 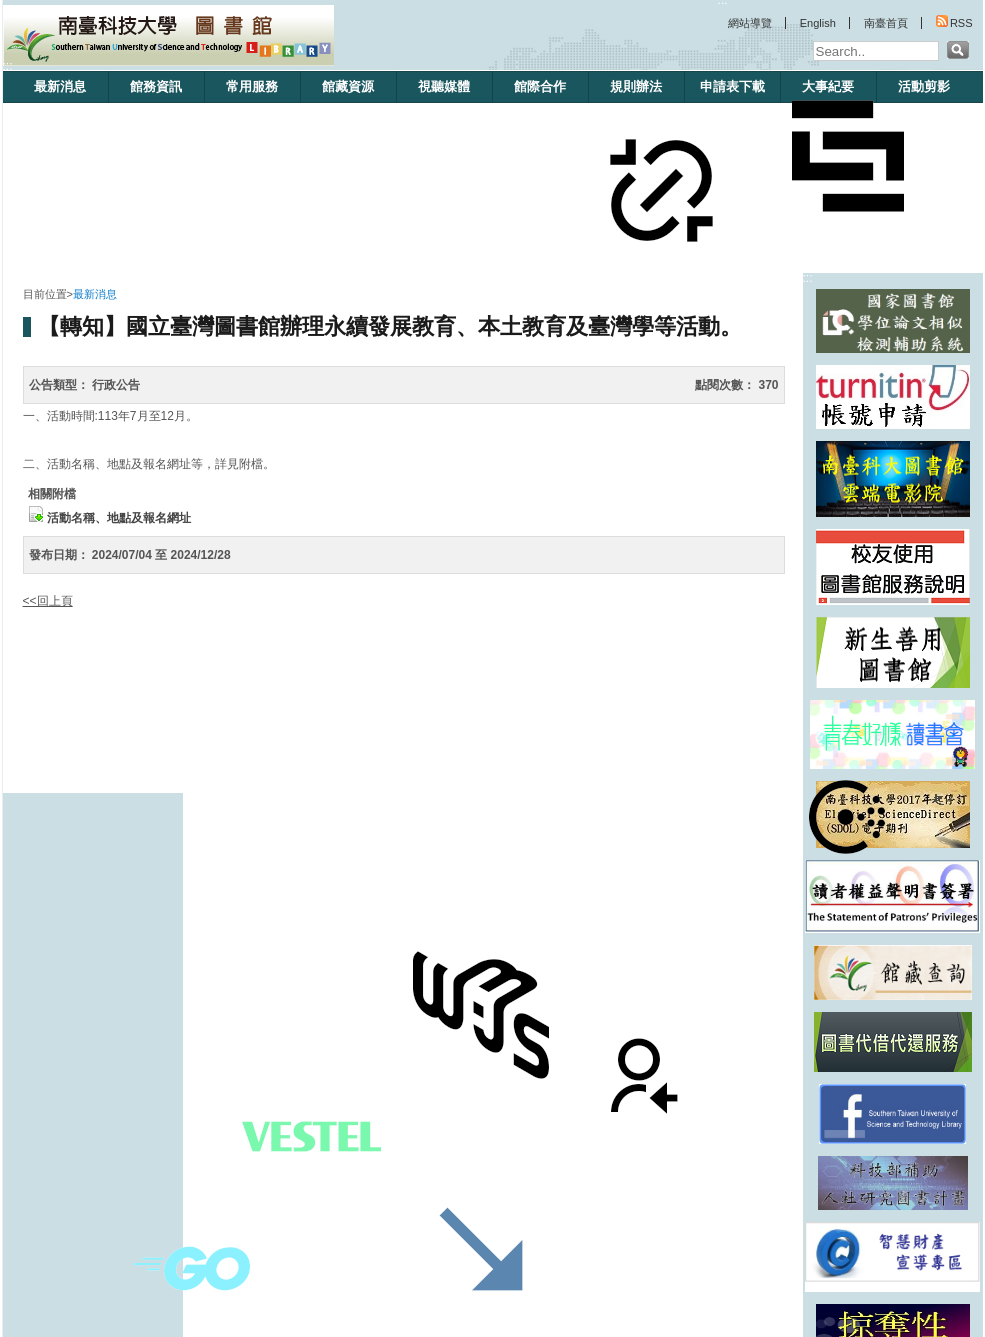 I want to click on go programming language logo, so click(x=191, y=1268).